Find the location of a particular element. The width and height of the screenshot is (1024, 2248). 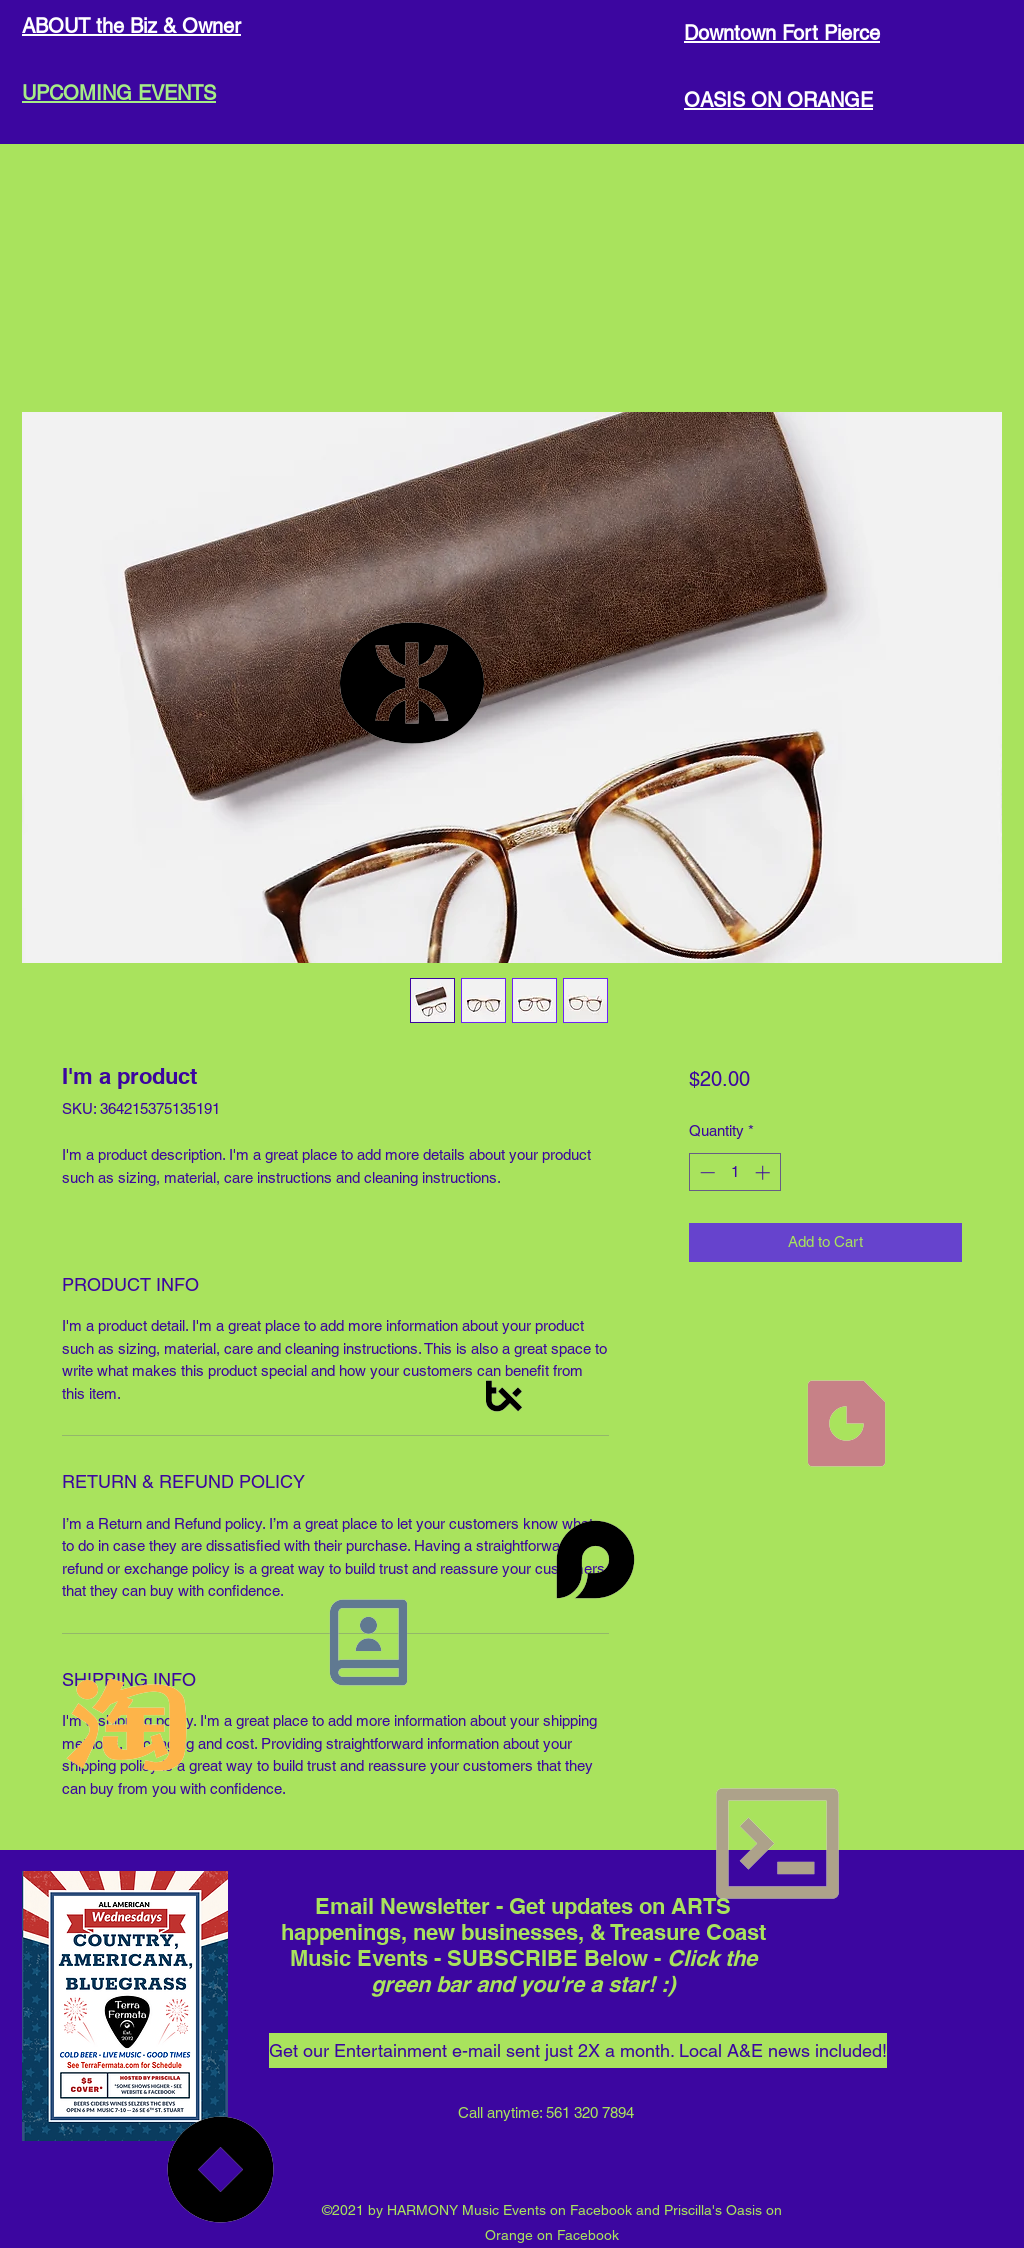

open microsoft loop app is located at coordinates (595, 1559).